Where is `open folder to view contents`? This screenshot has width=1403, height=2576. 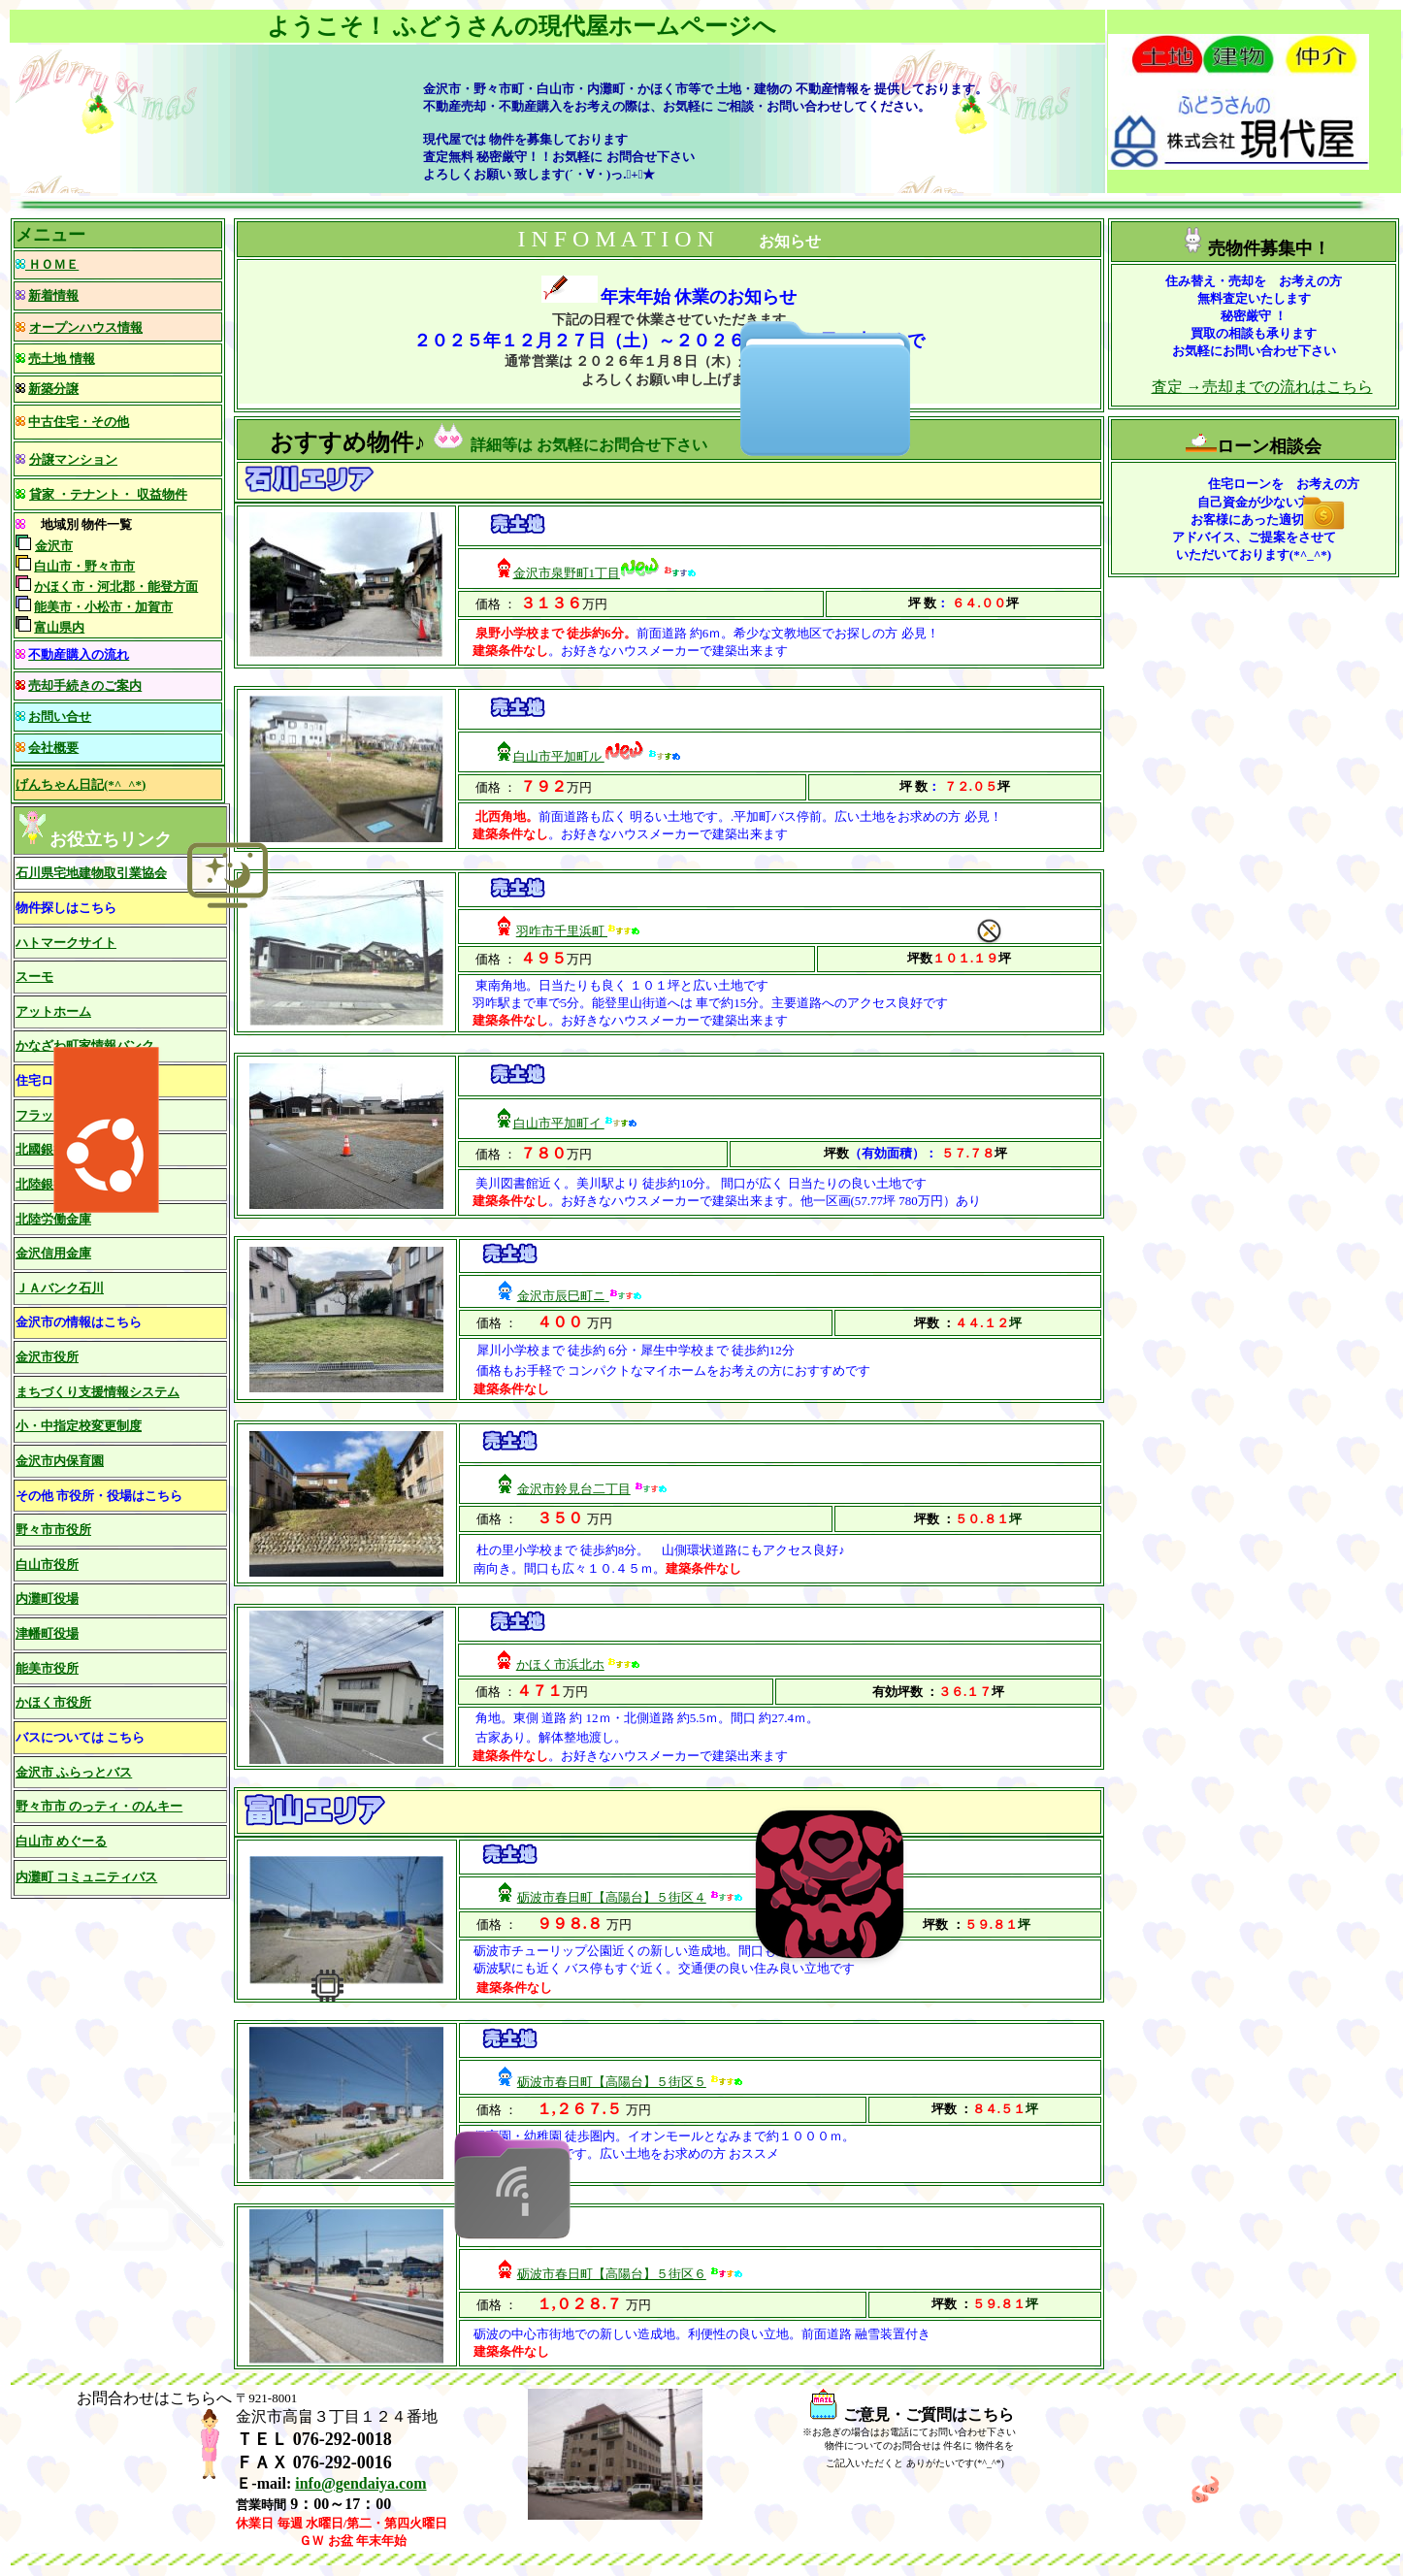 open folder to view contents is located at coordinates (825, 388).